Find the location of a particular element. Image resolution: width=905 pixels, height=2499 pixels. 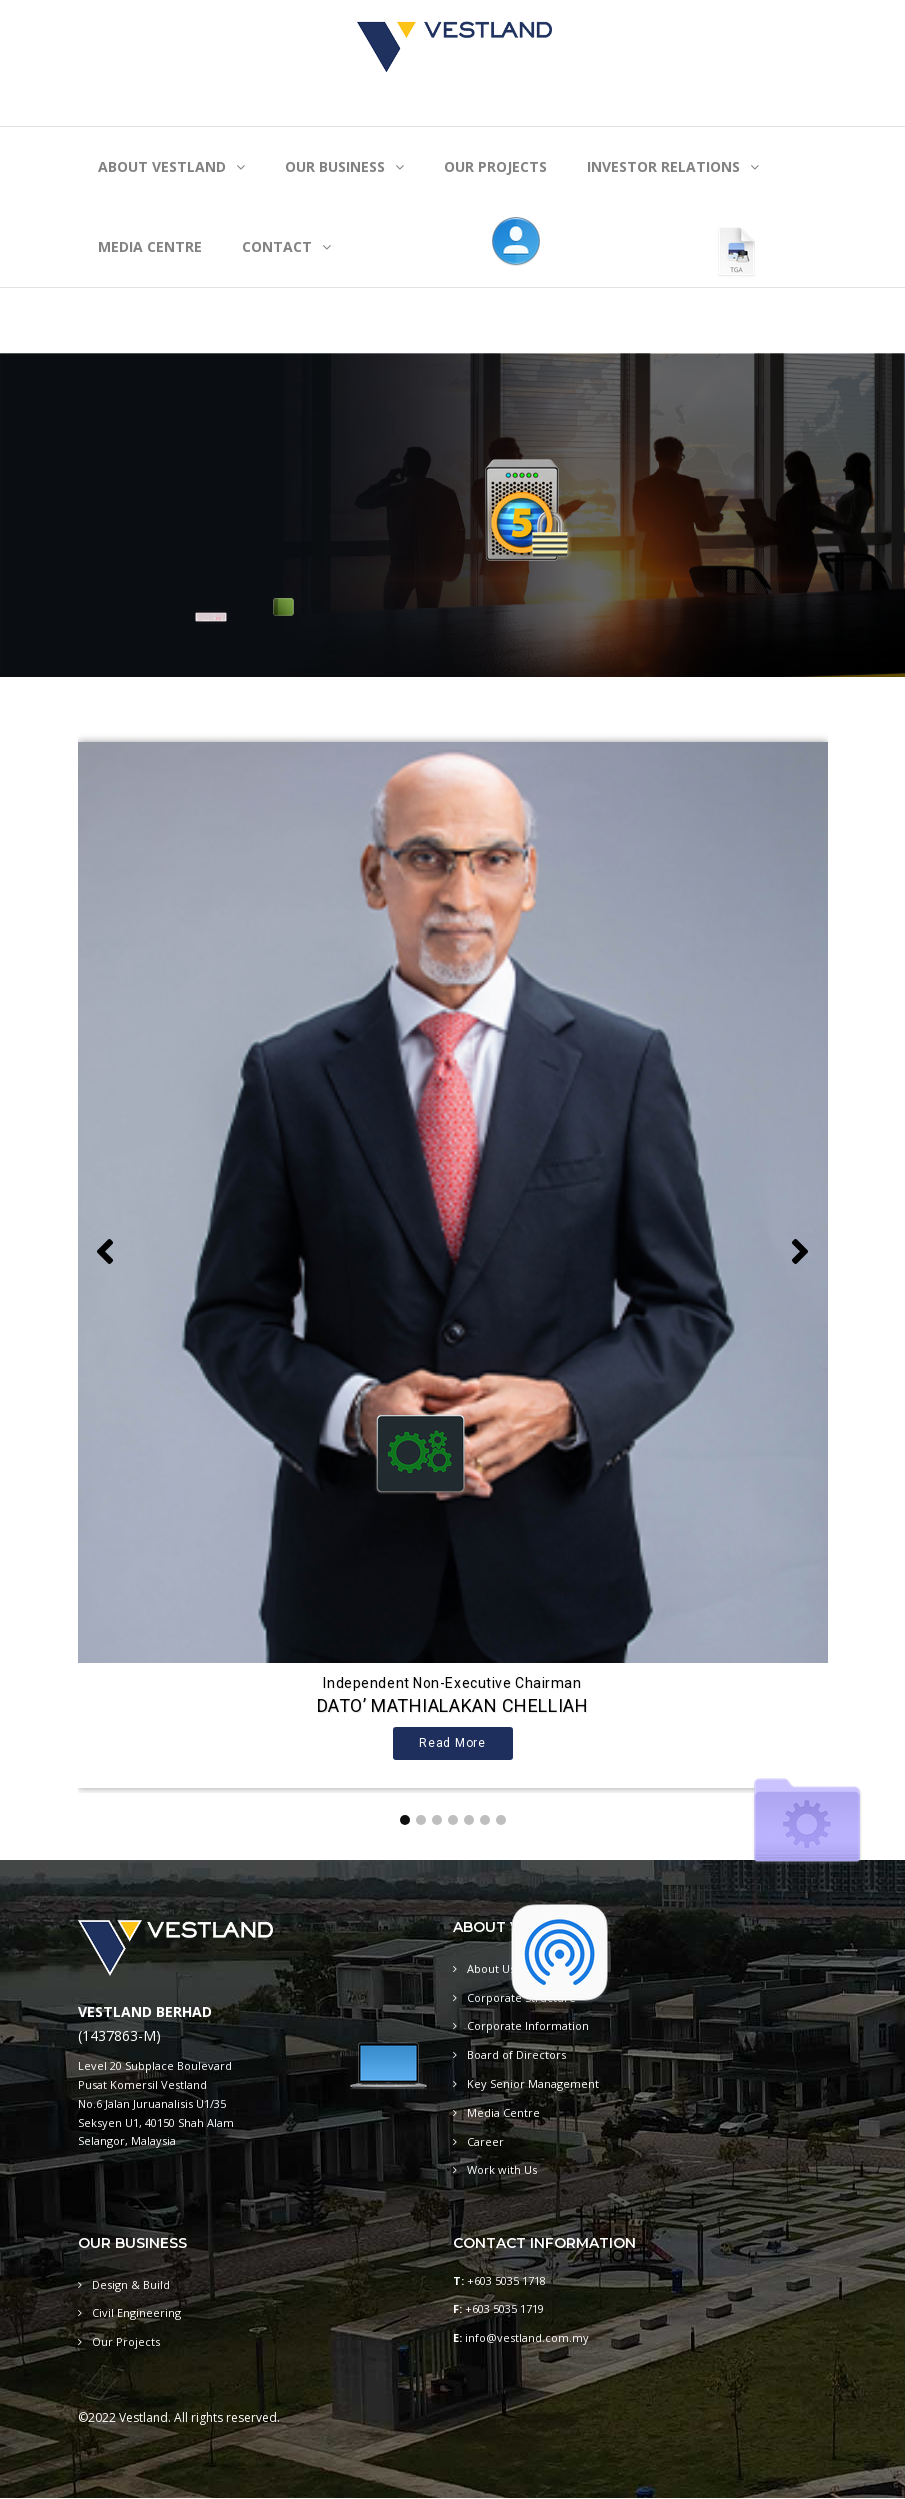

indicates a locked RAID 5 storage array is located at coordinates (522, 510).